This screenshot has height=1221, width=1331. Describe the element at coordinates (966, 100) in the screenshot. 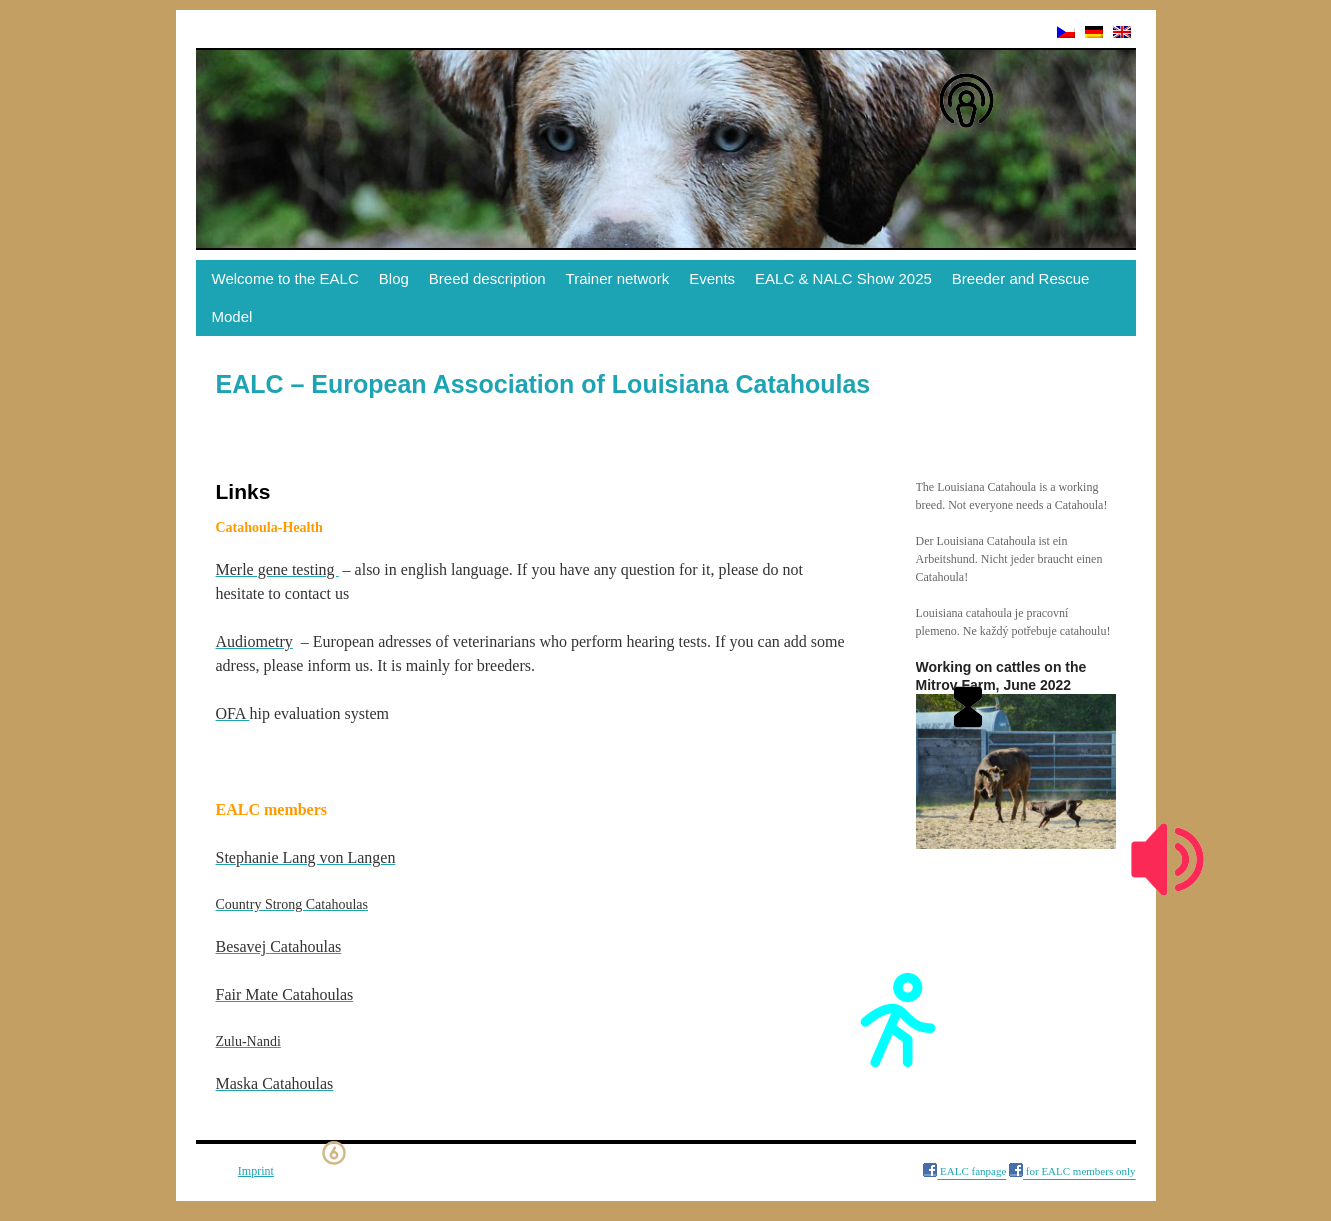

I see `open apple podcasts` at that location.